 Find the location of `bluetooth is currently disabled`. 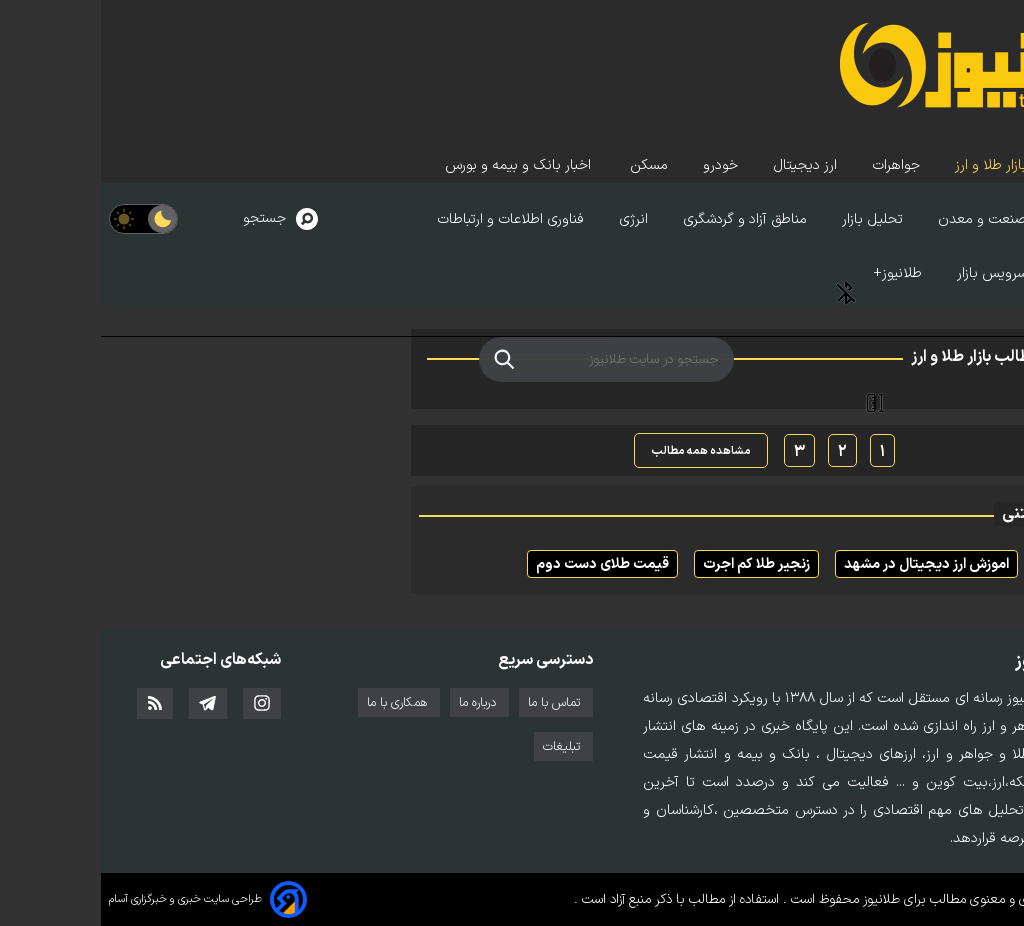

bluetooth is currently disabled is located at coordinates (846, 293).